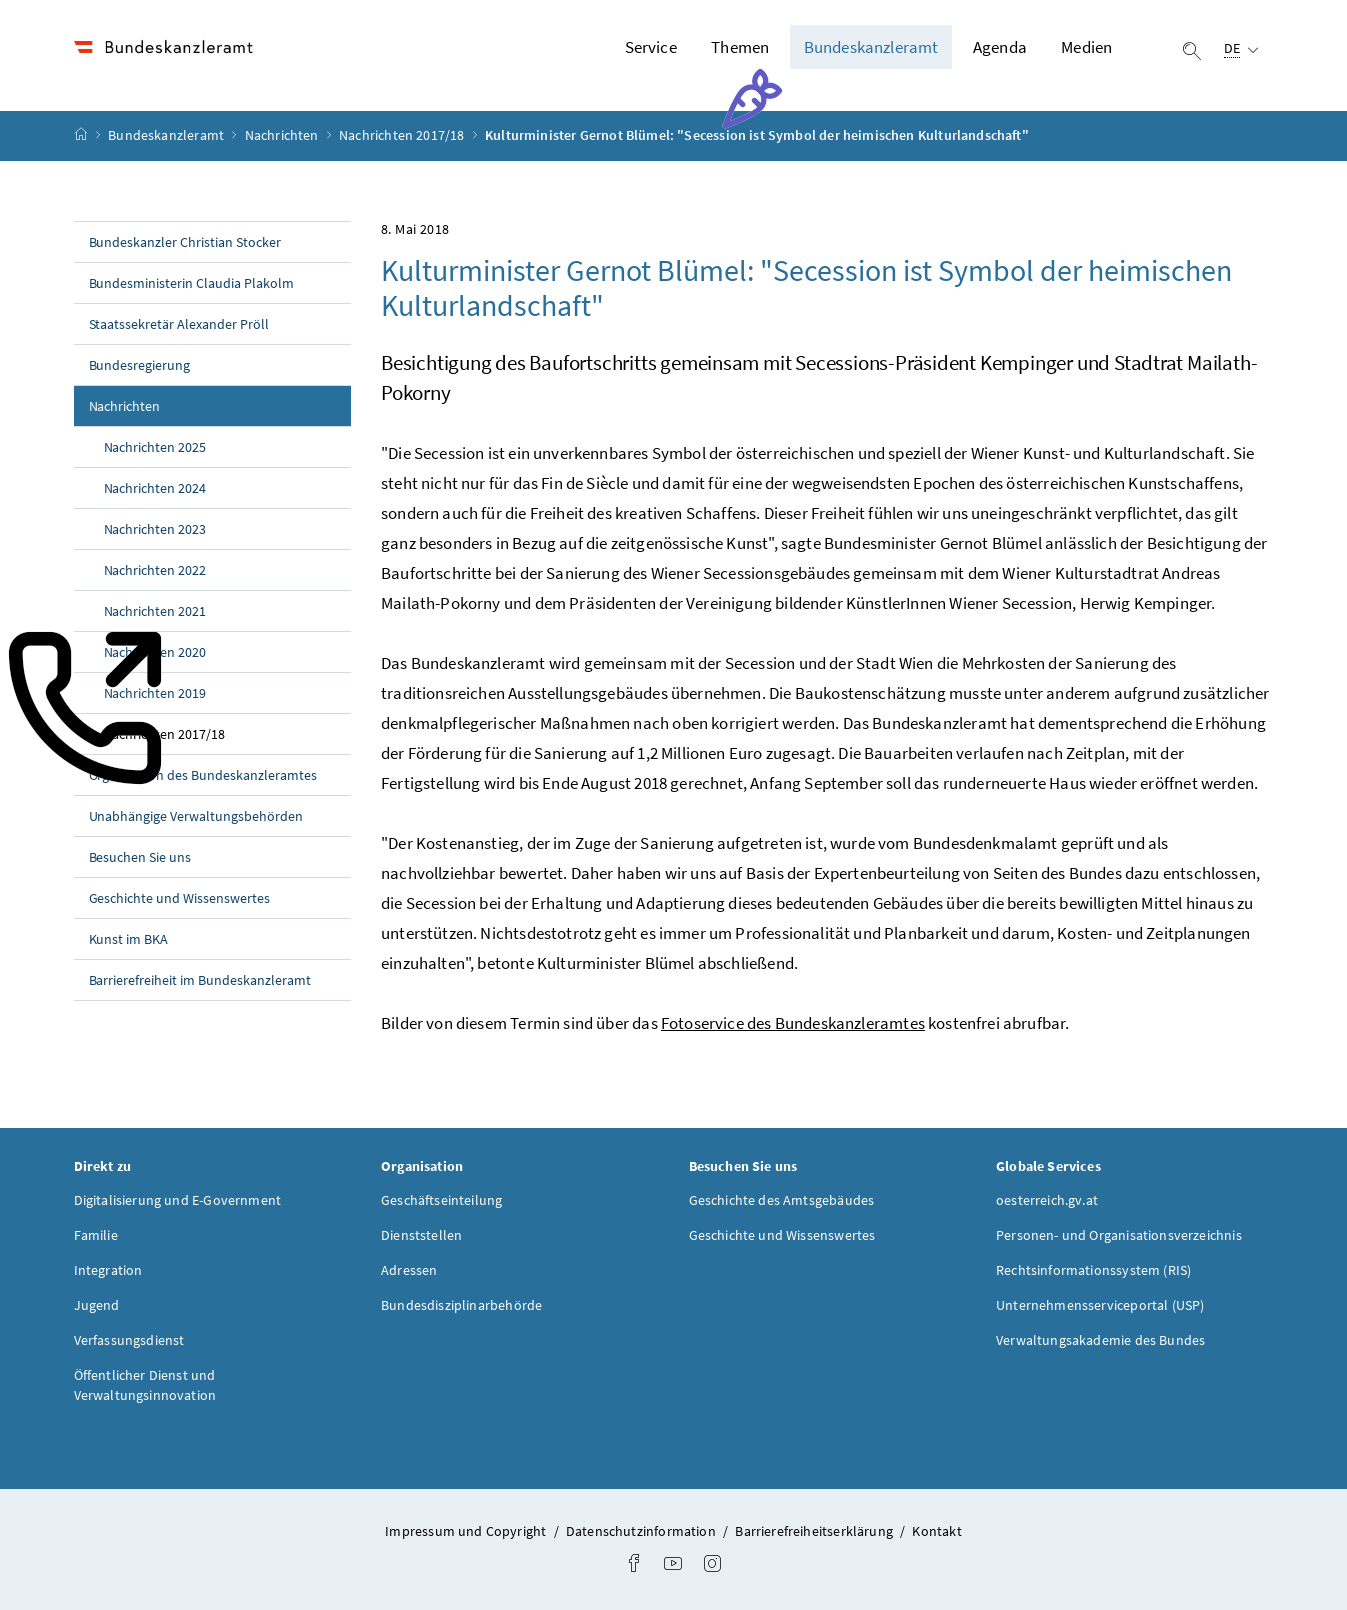 The height and width of the screenshot is (1610, 1347). I want to click on make an outgoing call, so click(85, 708).